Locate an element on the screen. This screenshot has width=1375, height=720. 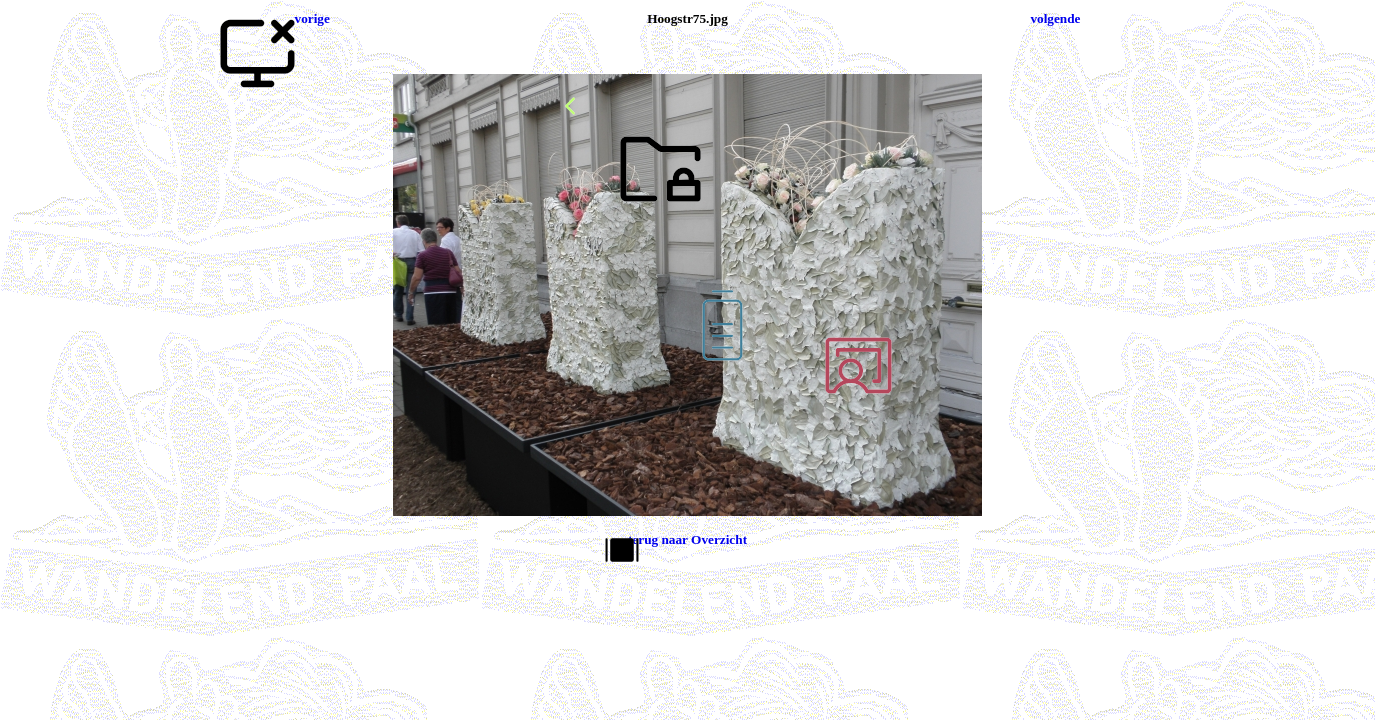
go back to the previous screen is located at coordinates (570, 106).